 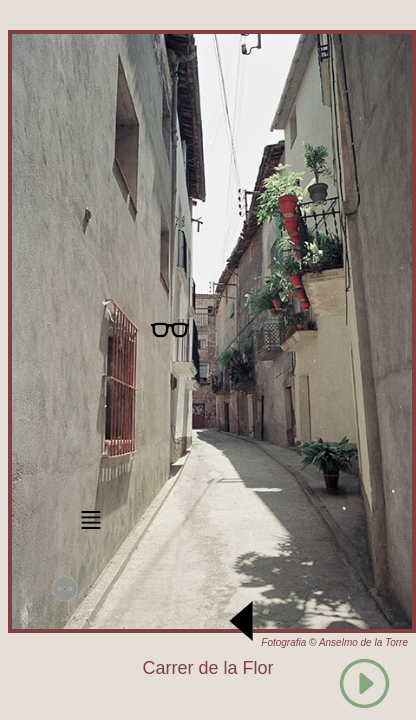 I want to click on go back to the previous screen, so click(x=241, y=621).